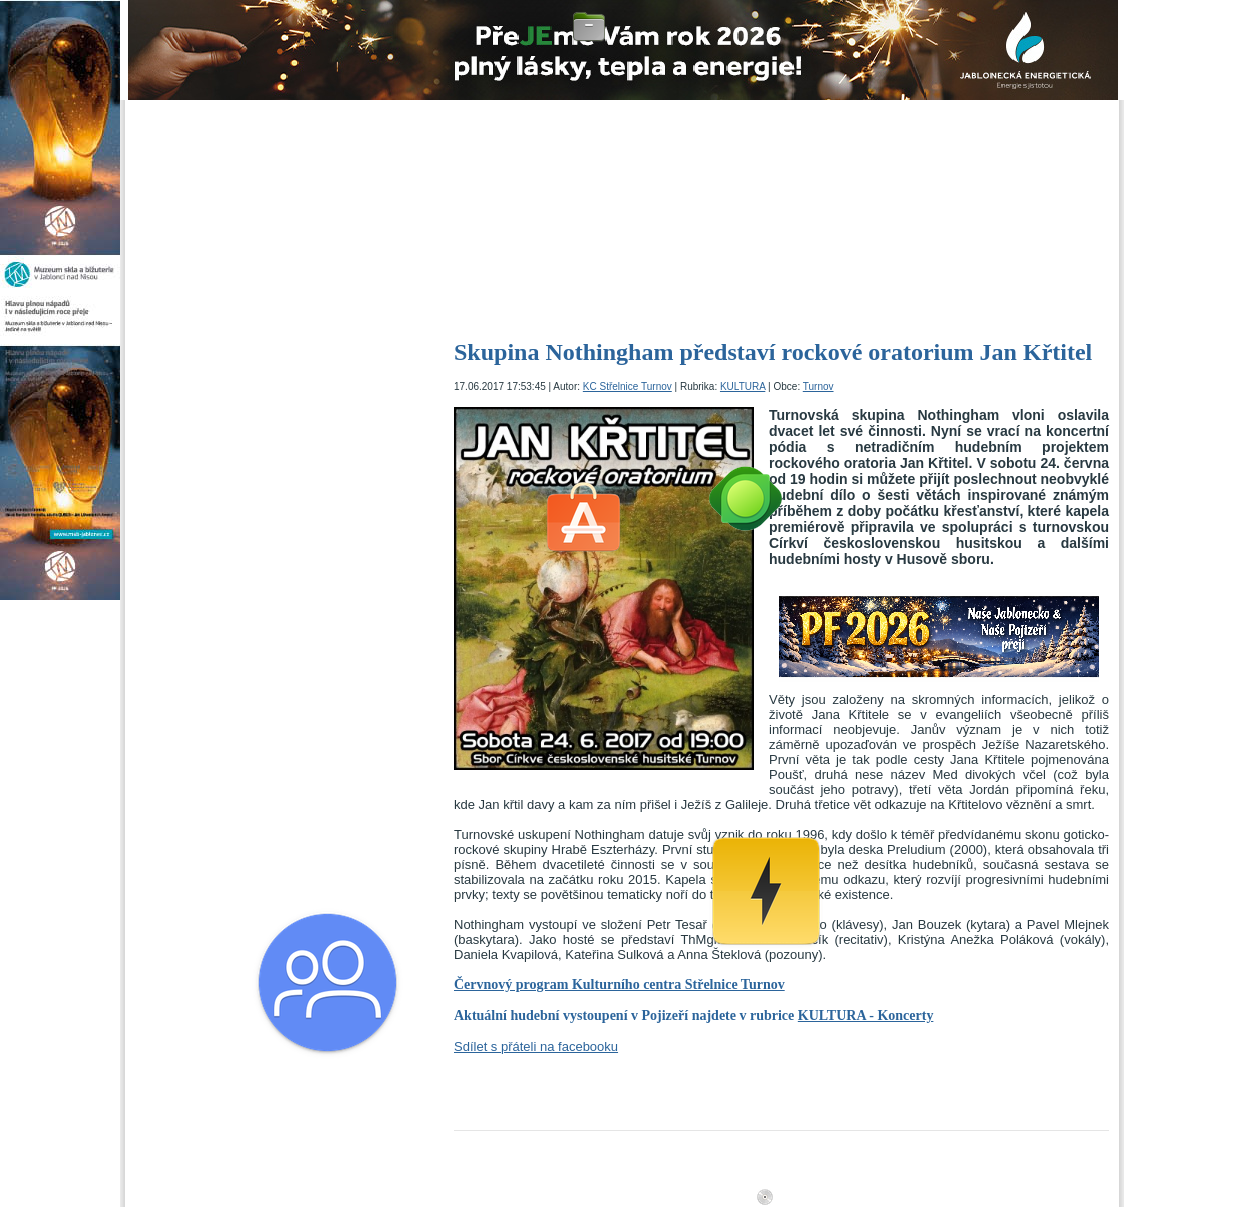  I want to click on open file manager application, so click(589, 26).